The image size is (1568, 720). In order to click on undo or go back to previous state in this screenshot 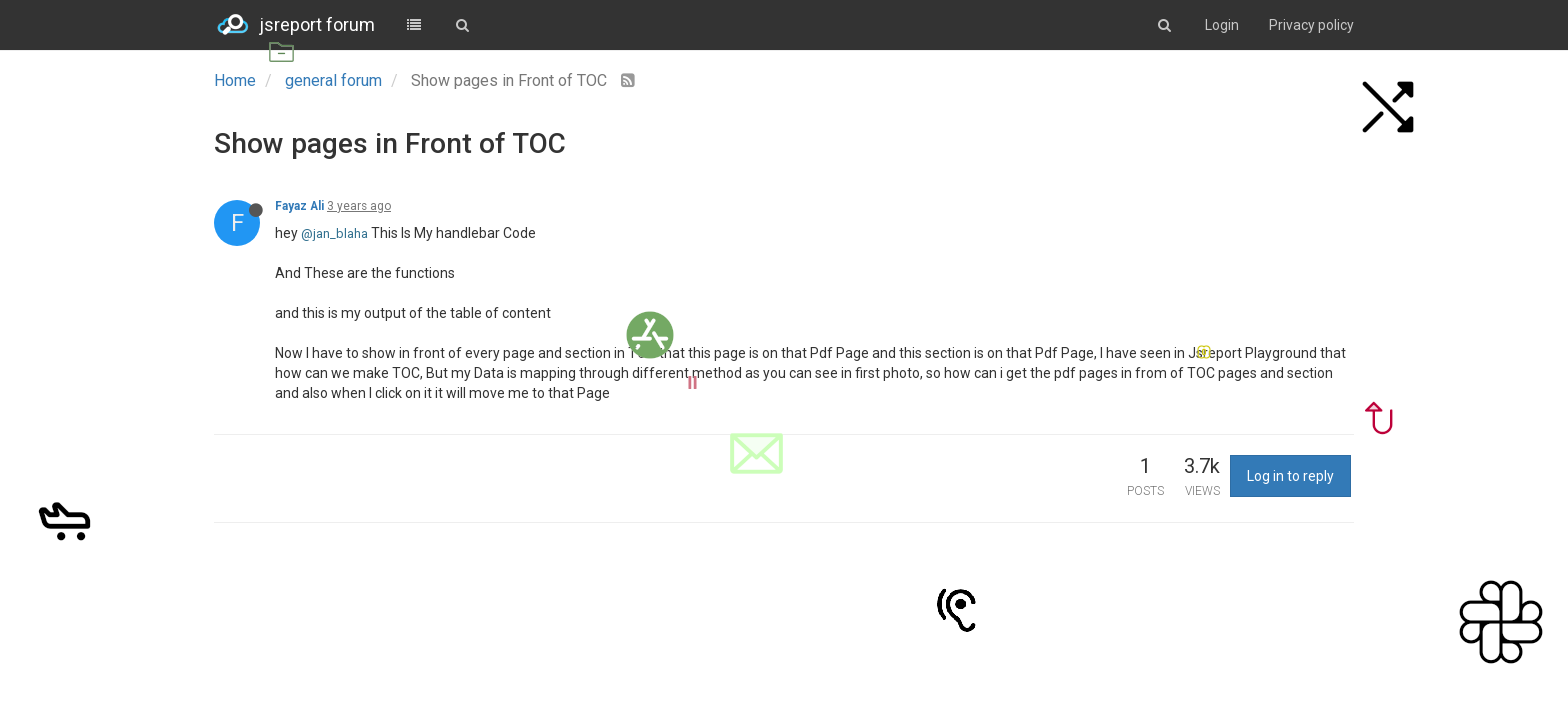, I will do `click(1380, 418)`.